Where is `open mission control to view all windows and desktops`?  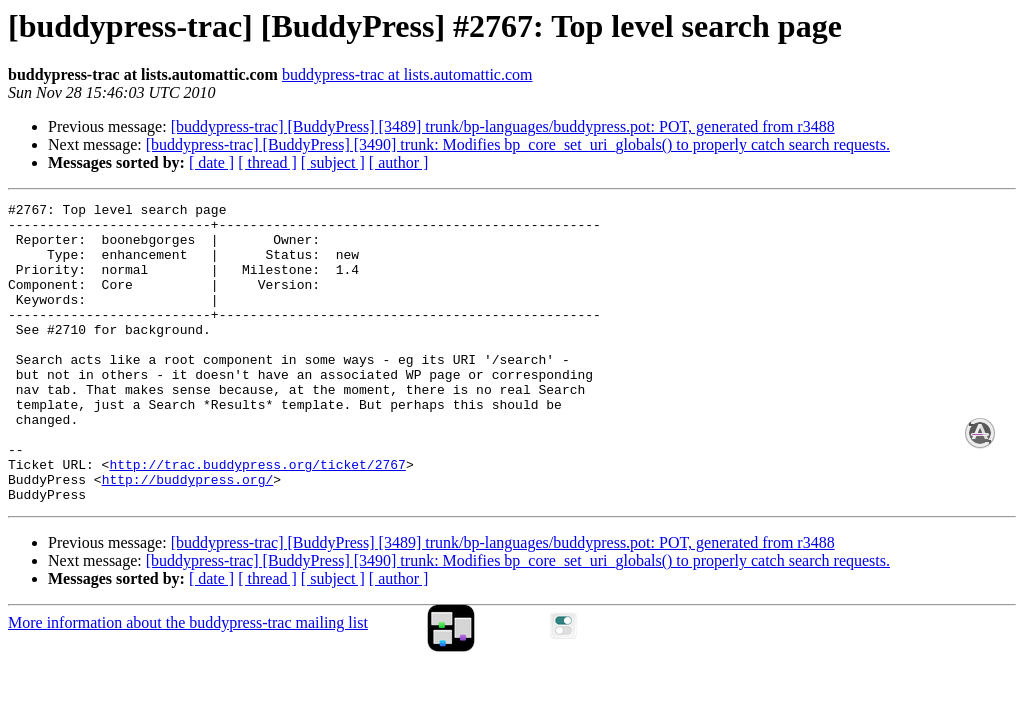 open mission control to view all windows and desktops is located at coordinates (451, 628).